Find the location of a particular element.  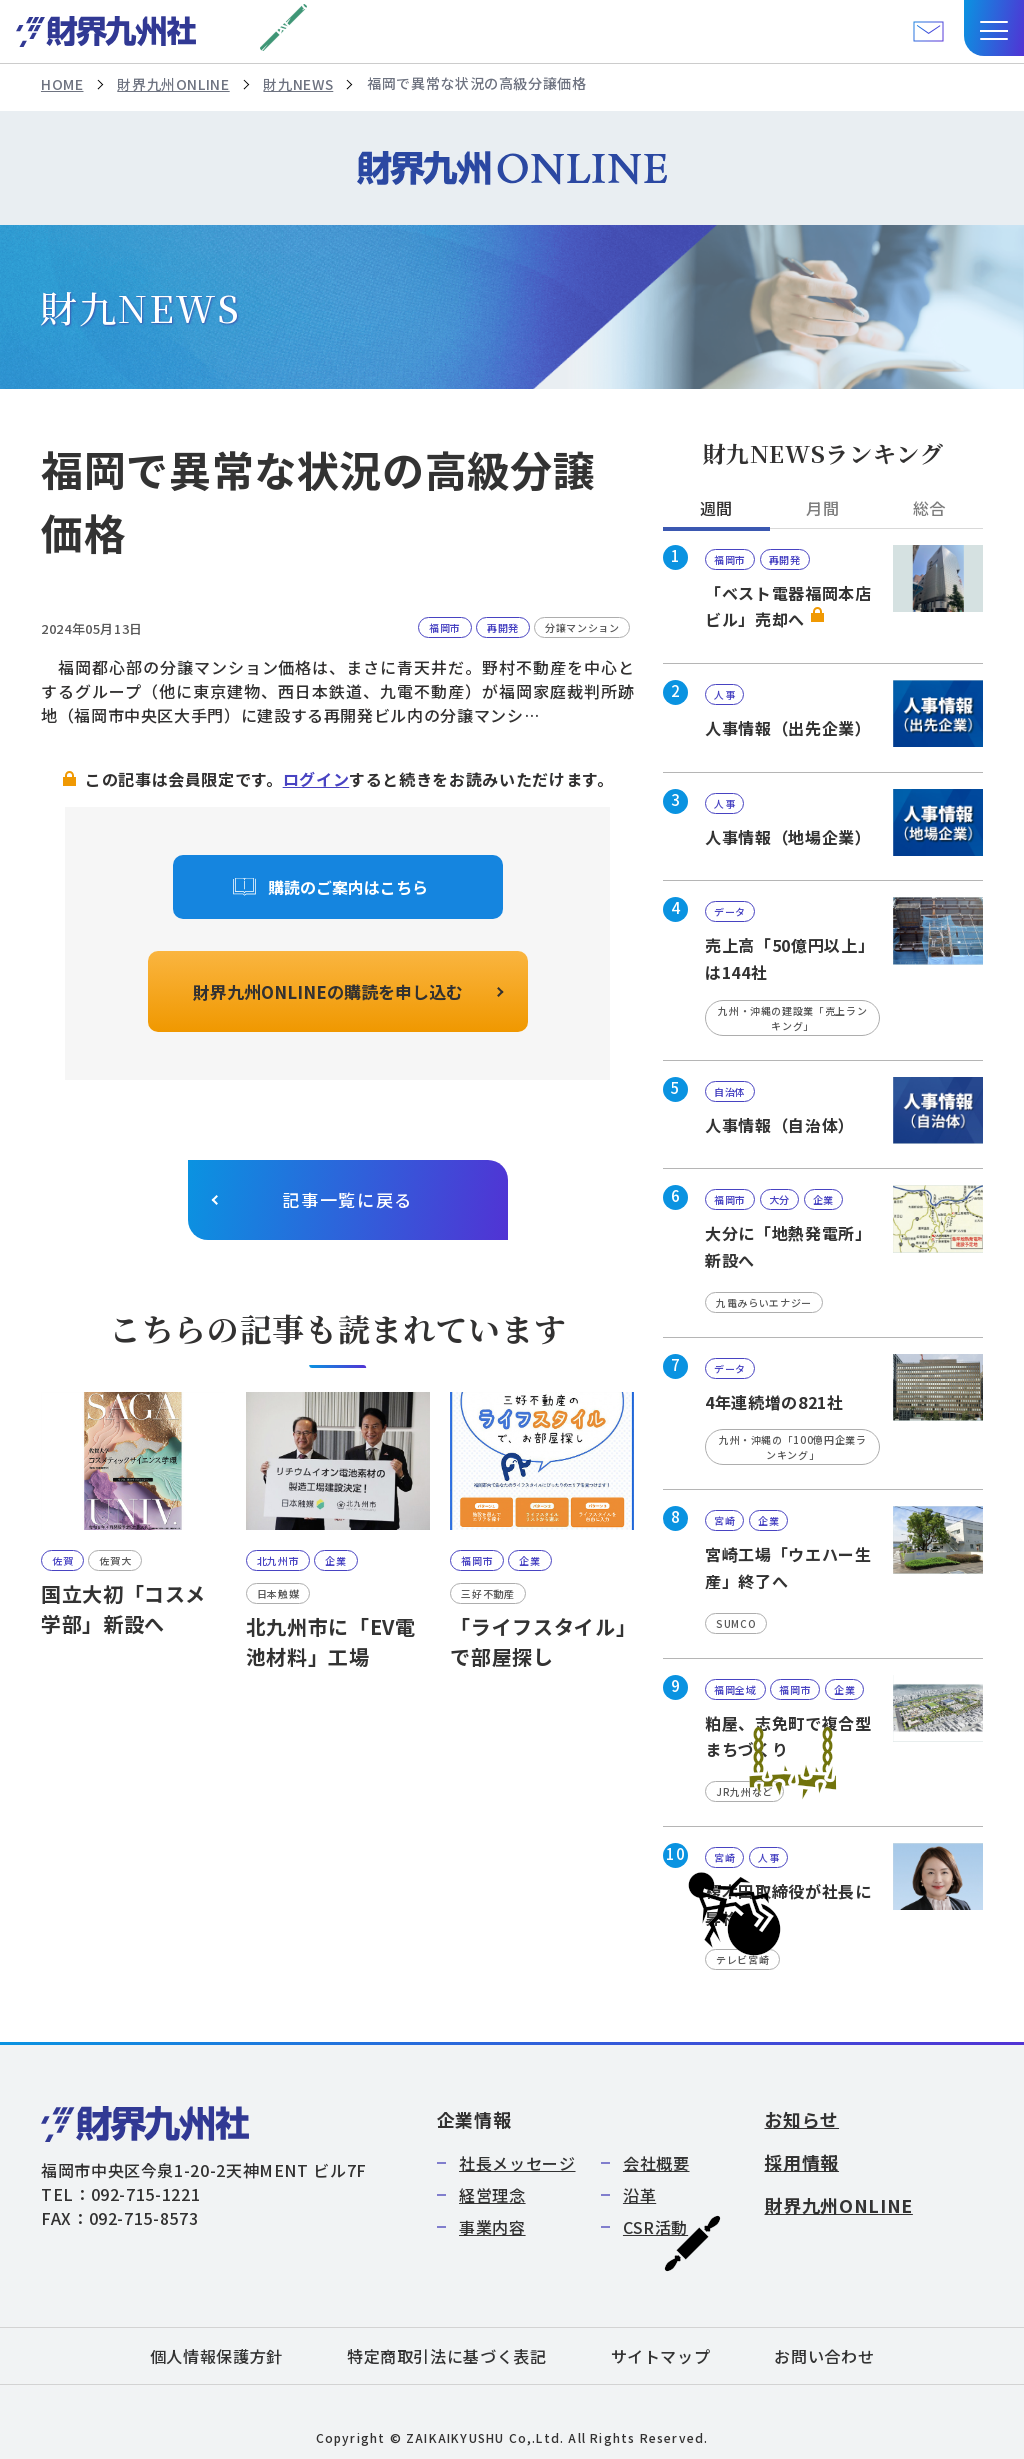

select bo staff as your weapon is located at coordinates (283, 27).